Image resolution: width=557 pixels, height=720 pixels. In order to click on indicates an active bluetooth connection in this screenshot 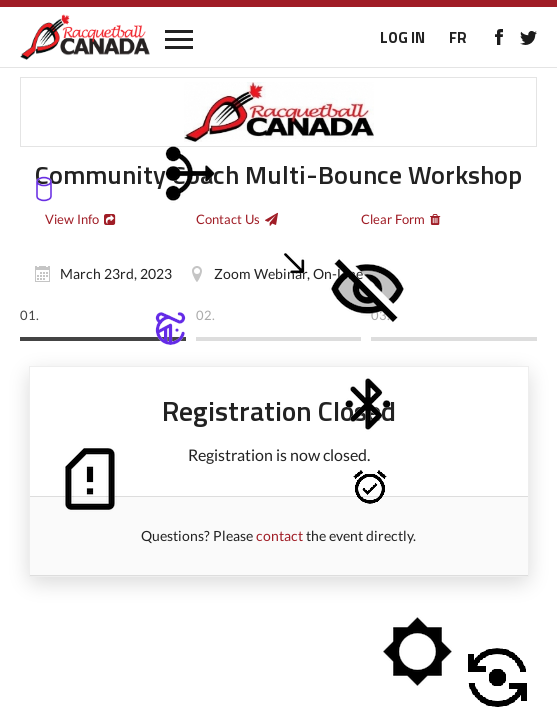, I will do `click(368, 404)`.